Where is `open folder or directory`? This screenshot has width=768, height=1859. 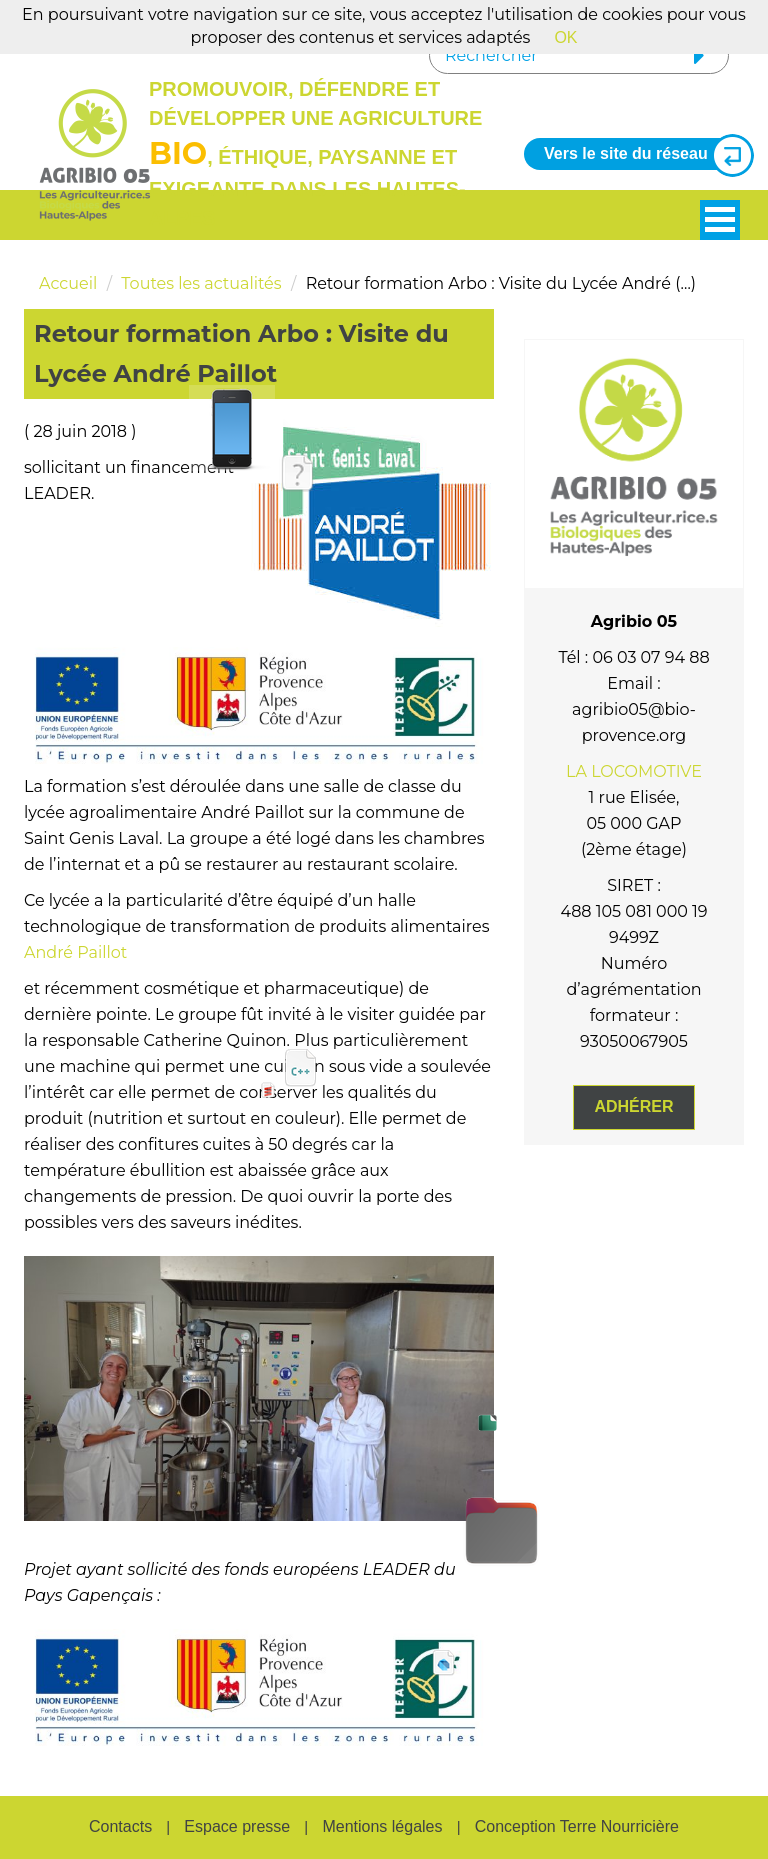 open folder or directory is located at coordinates (501, 1530).